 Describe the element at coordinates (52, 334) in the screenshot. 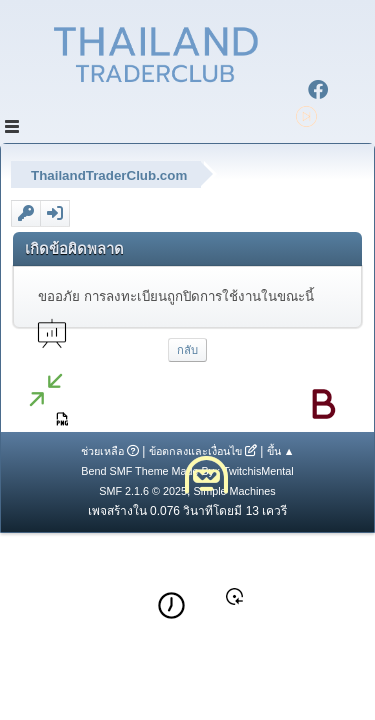

I see `view presentation with chart data` at that location.